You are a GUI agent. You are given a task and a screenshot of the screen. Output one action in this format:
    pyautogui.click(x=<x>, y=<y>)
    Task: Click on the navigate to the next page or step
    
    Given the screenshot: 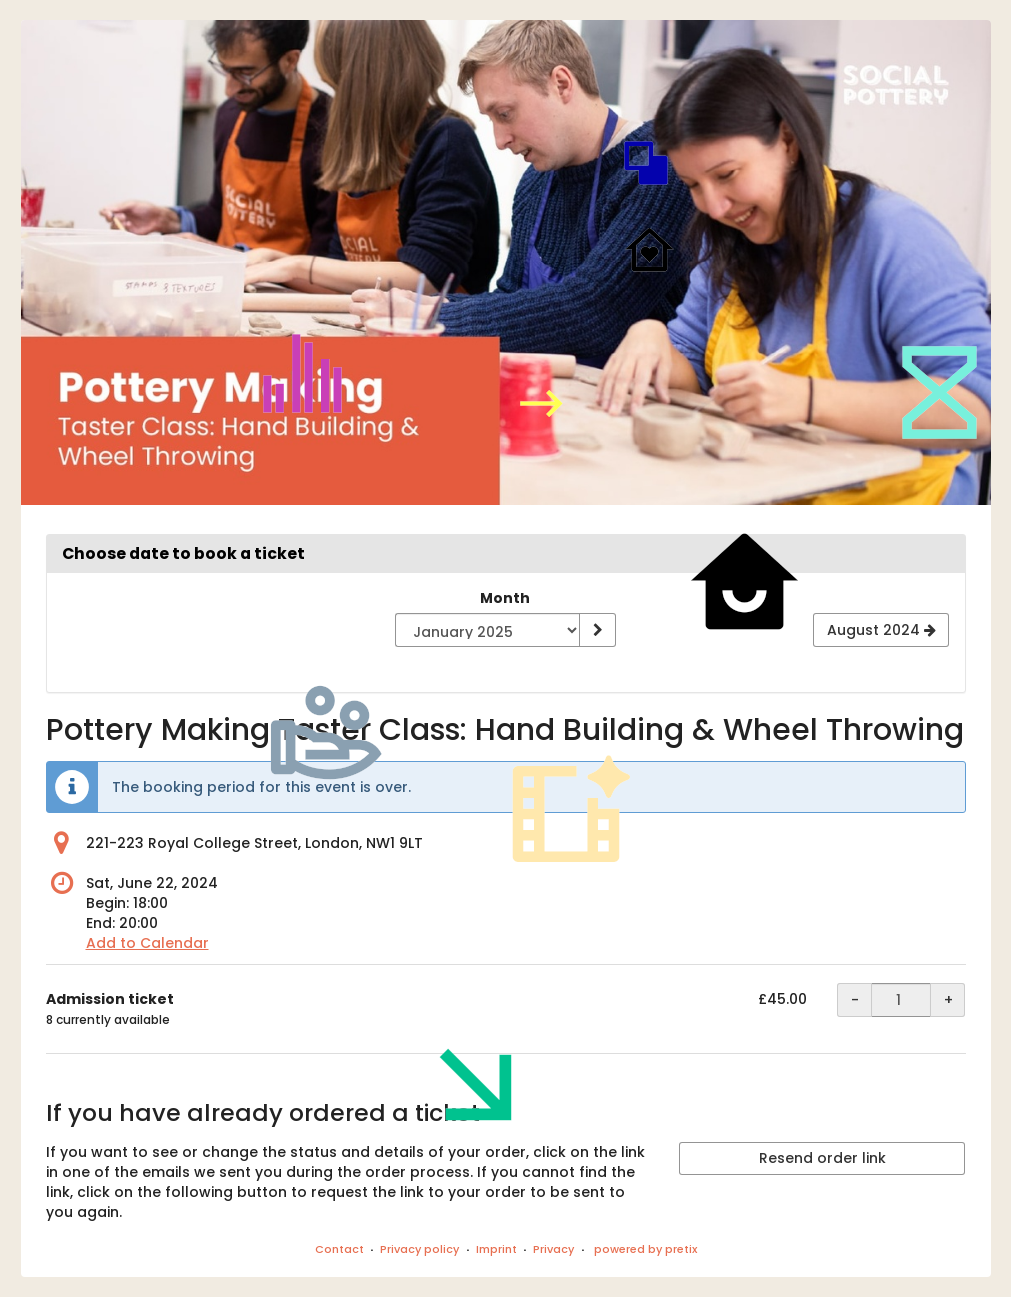 What is the action you would take?
    pyautogui.click(x=541, y=403)
    